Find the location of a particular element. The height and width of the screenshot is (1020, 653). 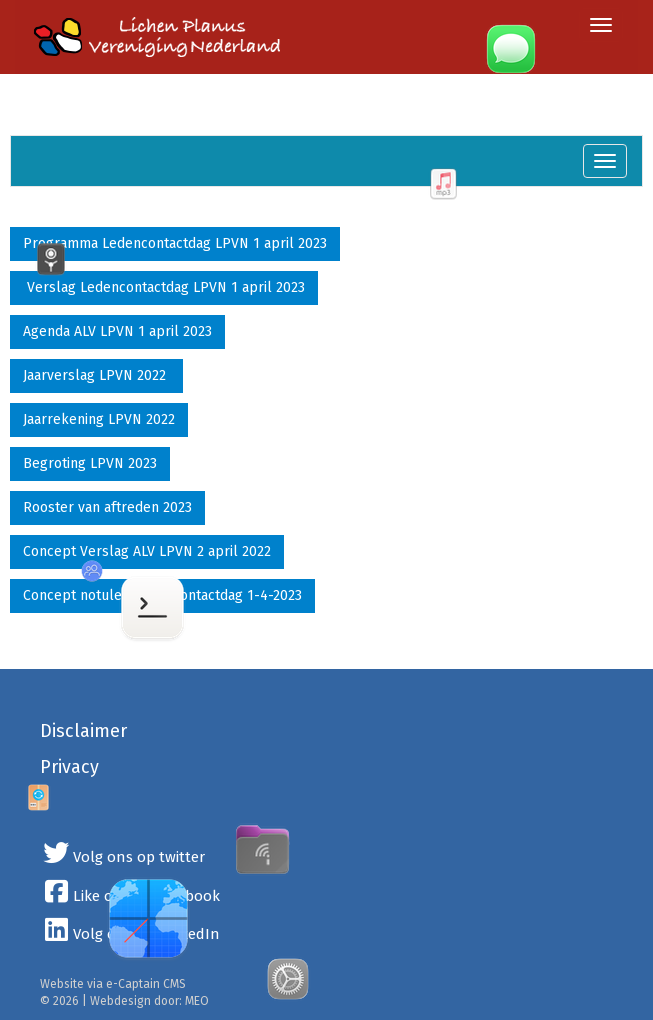

access user account settings is located at coordinates (92, 571).